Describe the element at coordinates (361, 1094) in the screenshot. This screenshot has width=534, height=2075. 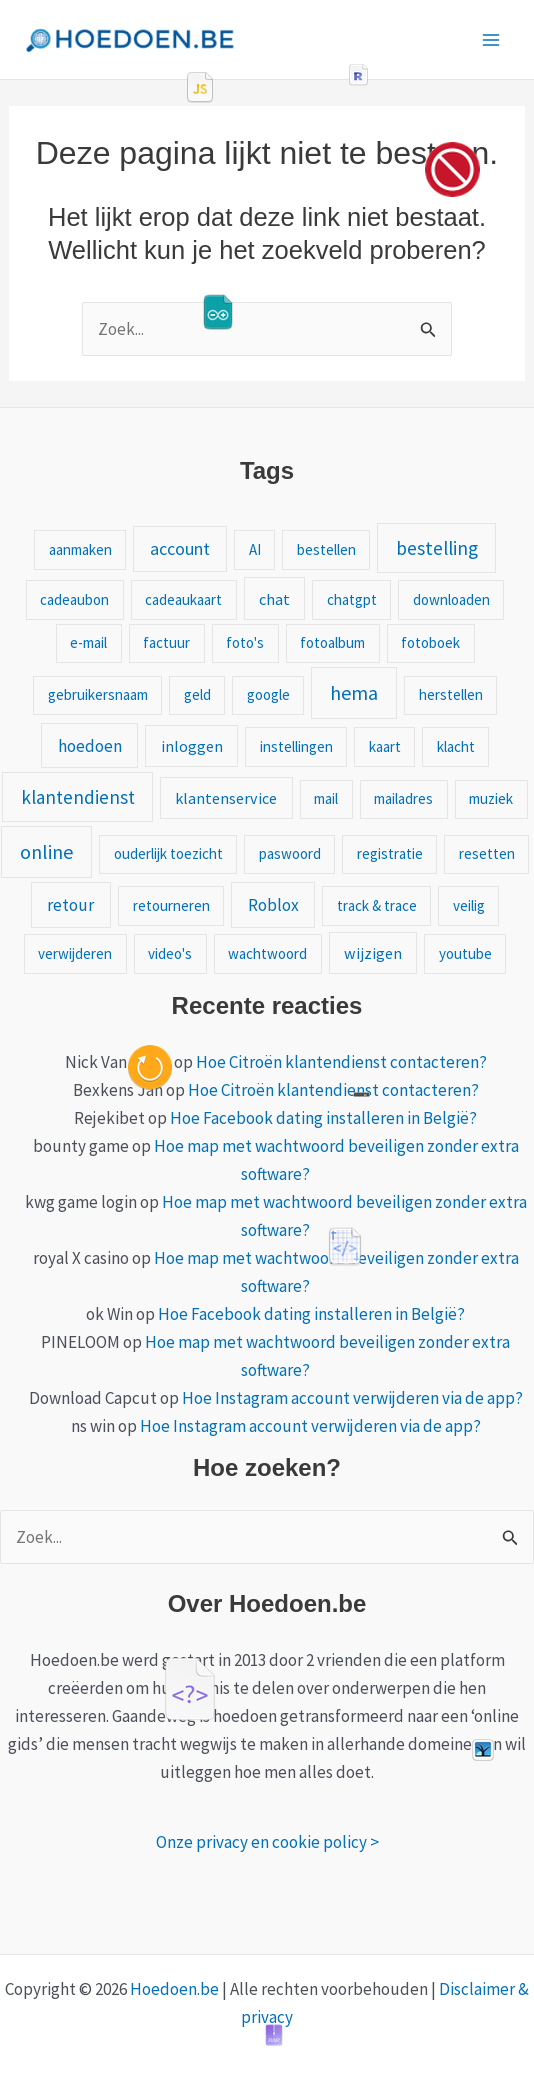
I see `apple magic keyboard with numeric keypad in silver and black` at that location.